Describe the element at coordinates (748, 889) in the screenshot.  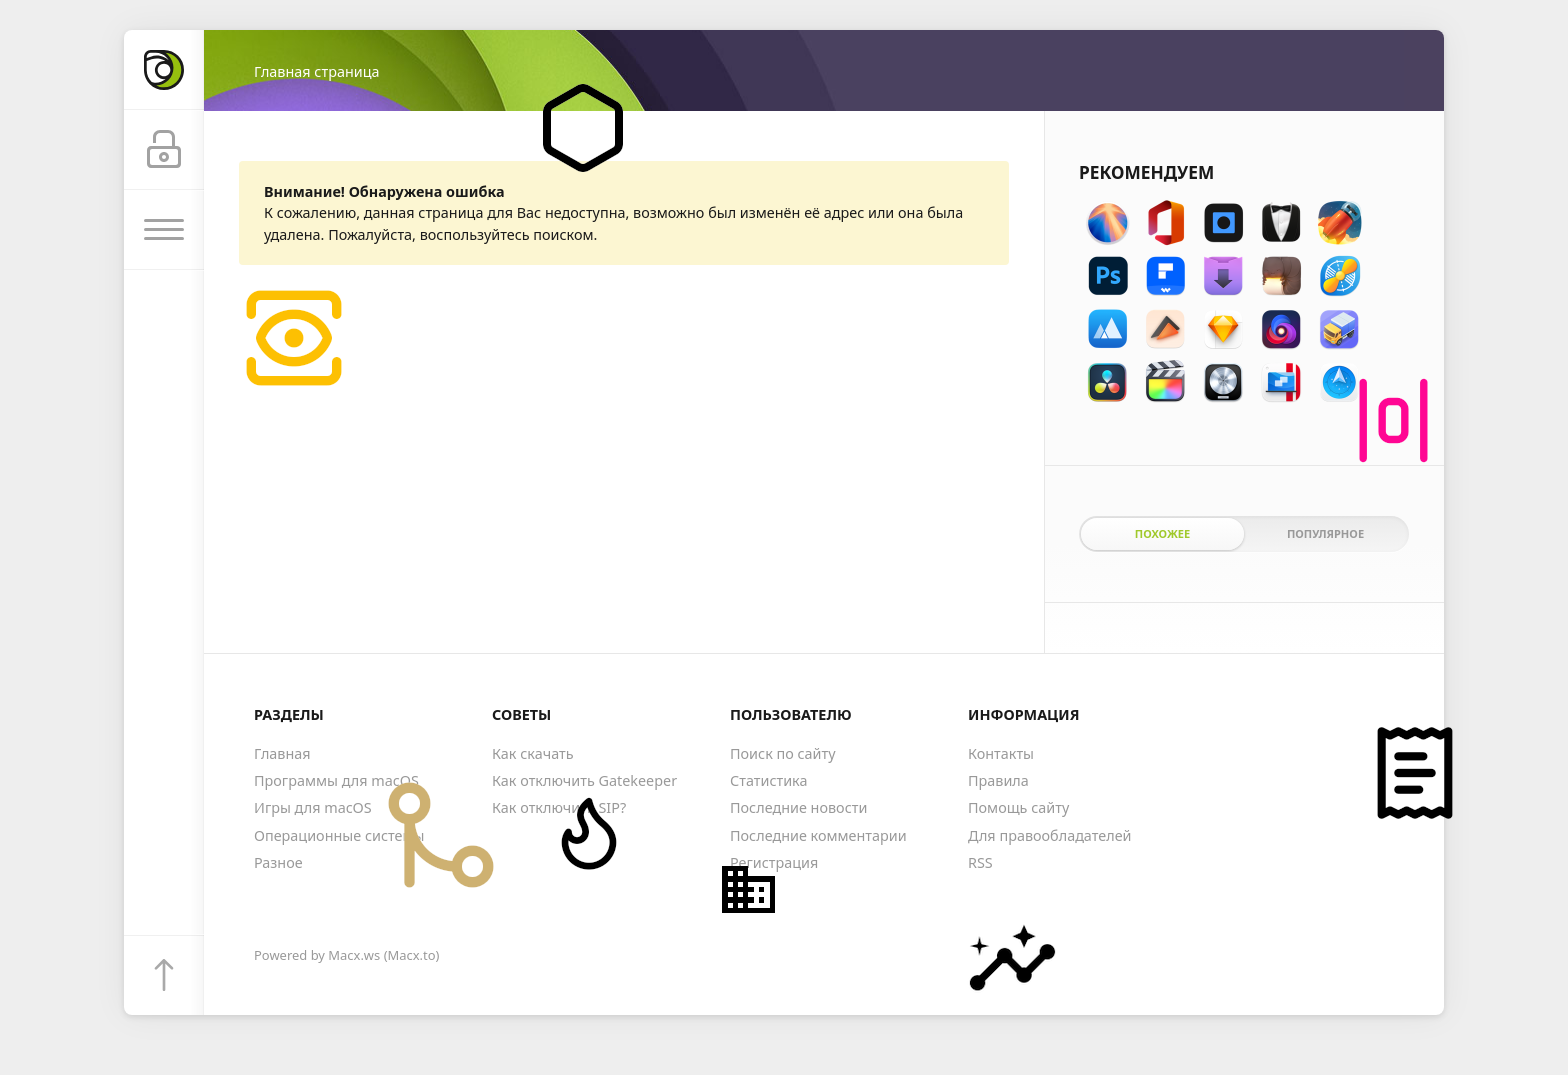
I see `view company or organization profile` at that location.